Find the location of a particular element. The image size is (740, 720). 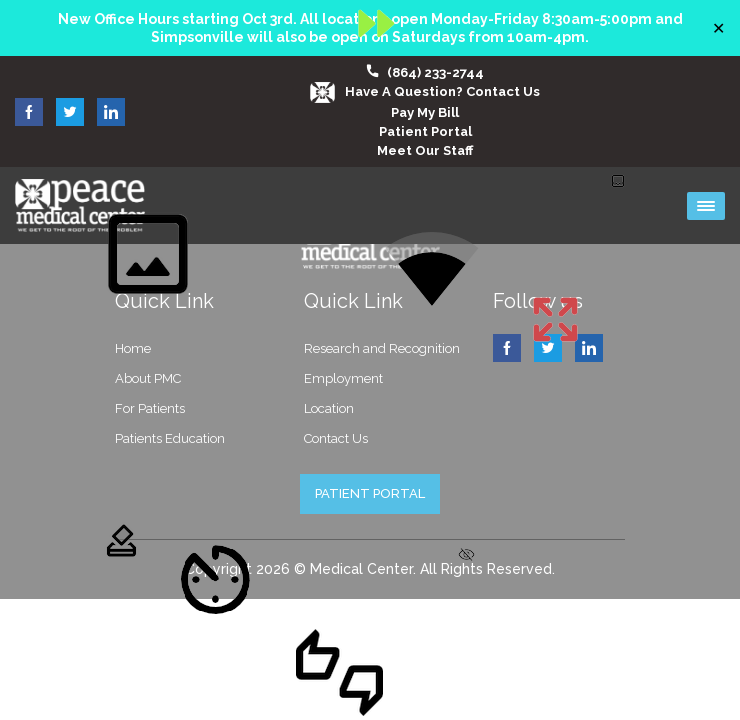

view original image without cropping is located at coordinates (148, 254).